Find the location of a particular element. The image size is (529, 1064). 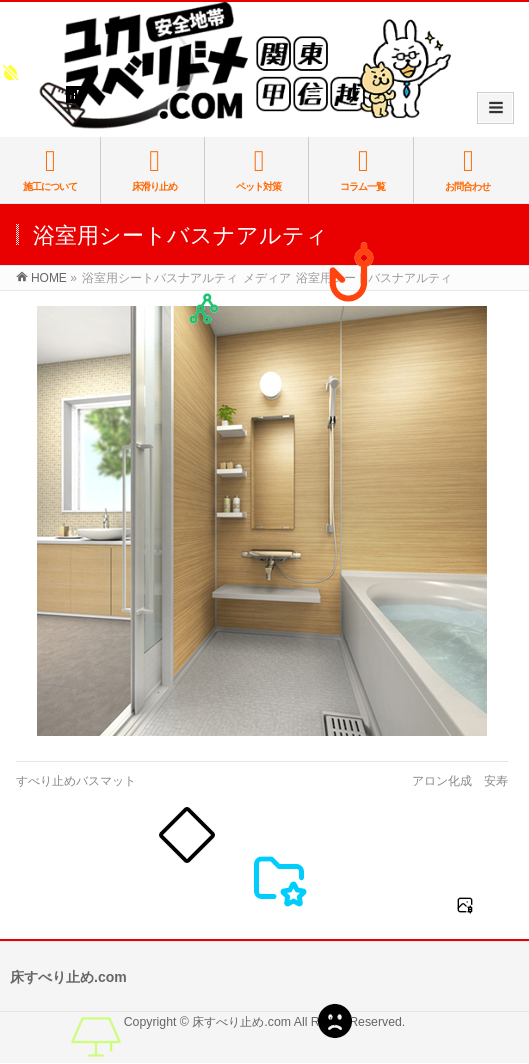

view analytics and statistics is located at coordinates (74, 94).